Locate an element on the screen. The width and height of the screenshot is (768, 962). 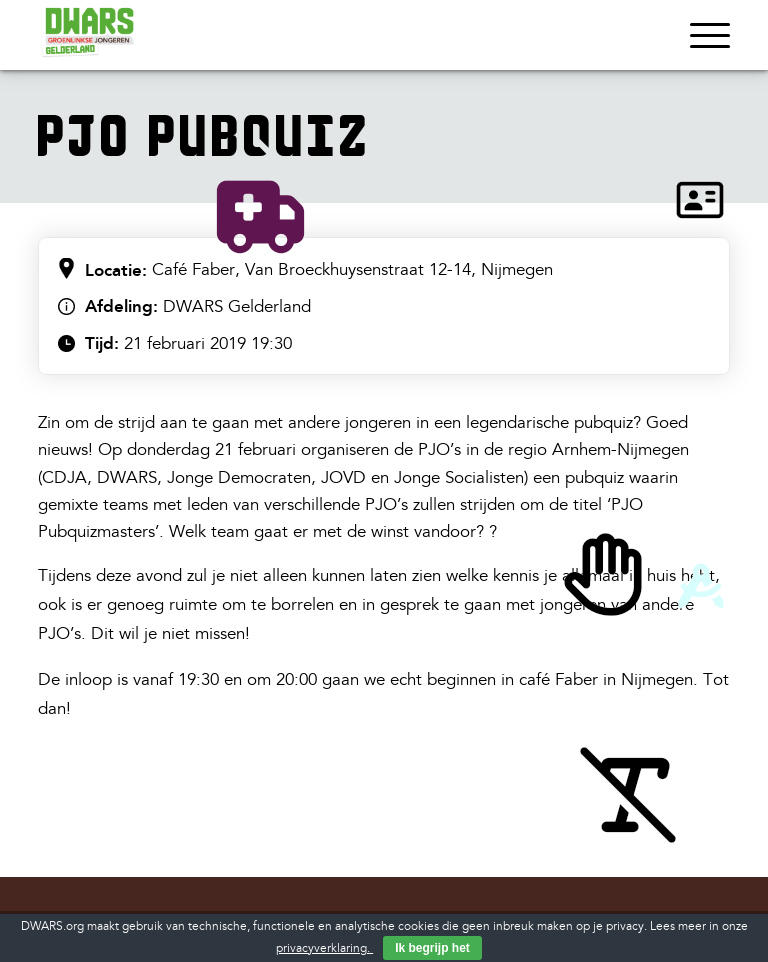
access drawing or design tools is located at coordinates (701, 586).